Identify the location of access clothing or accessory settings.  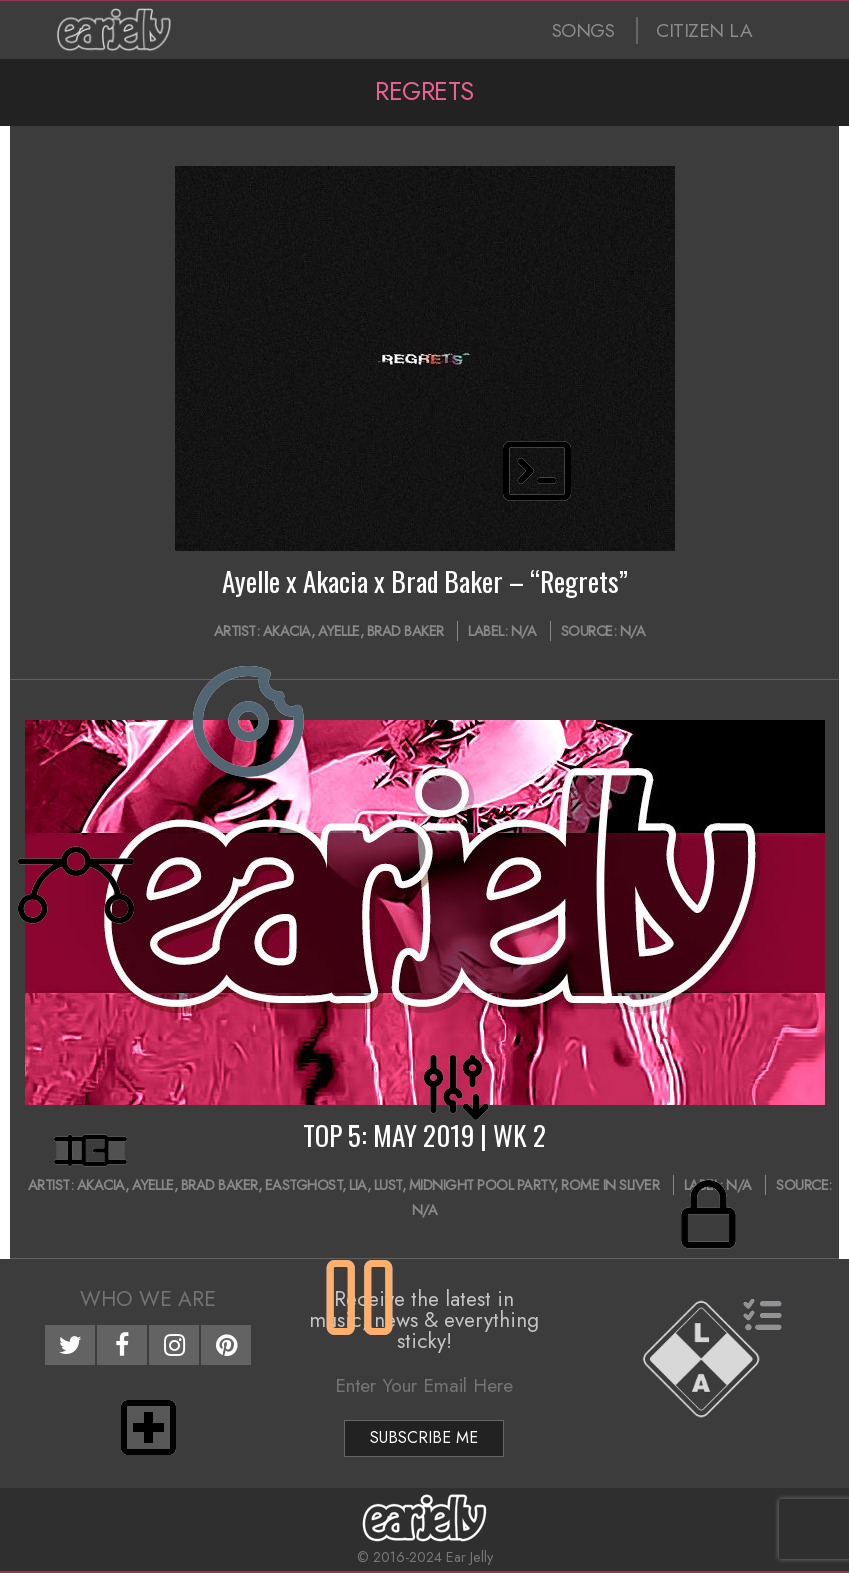
(90, 1150).